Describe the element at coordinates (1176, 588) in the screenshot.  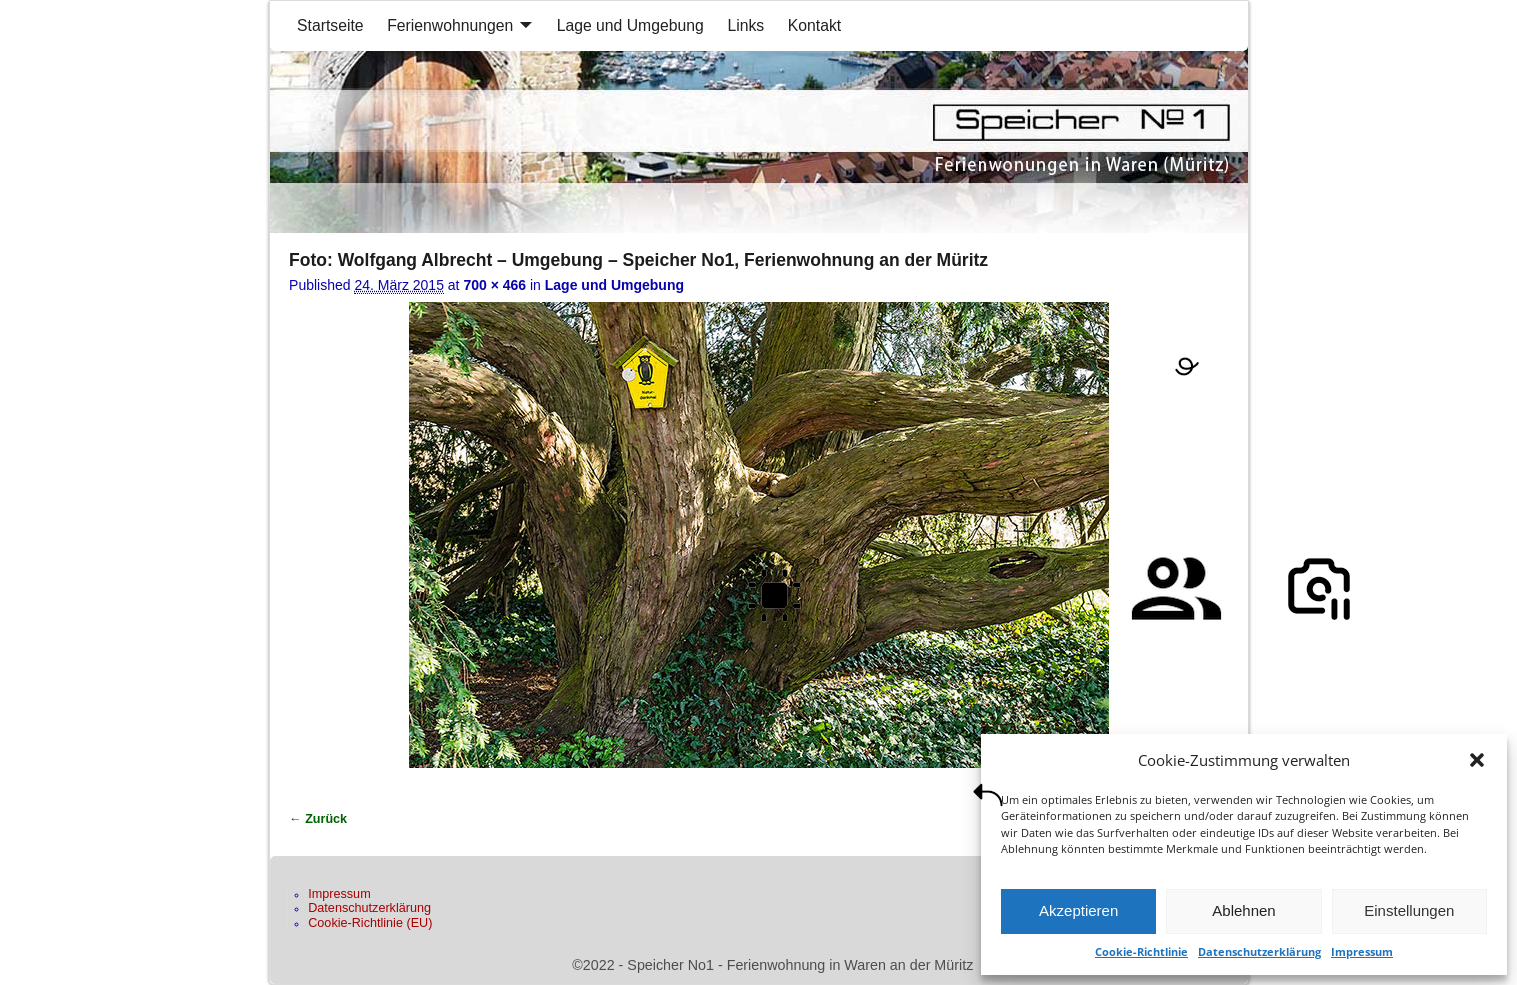
I see `view contacts or people list` at that location.